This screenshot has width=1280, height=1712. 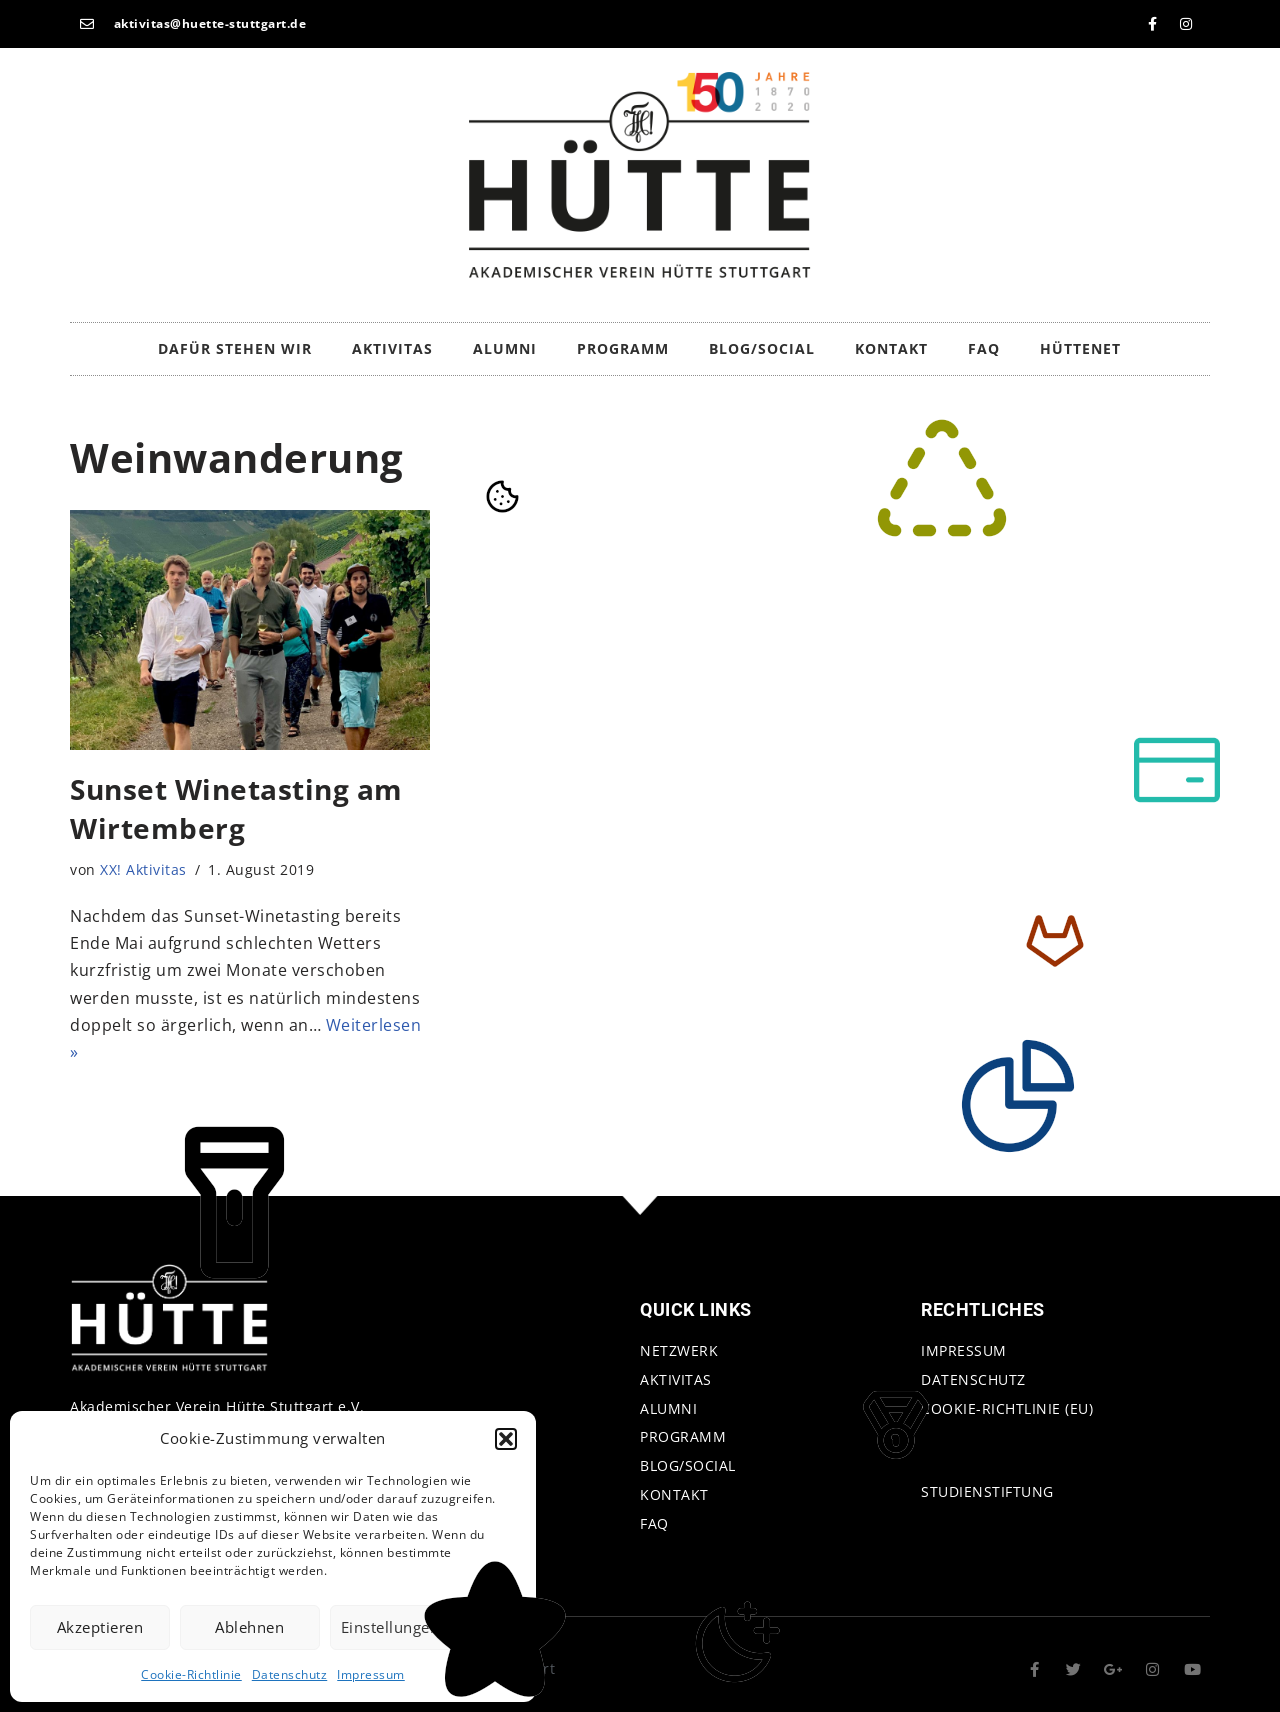 What do you see at coordinates (734, 1643) in the screenshot?
I see `enable dark mode or night theme` at bounding box center [734, 1643].